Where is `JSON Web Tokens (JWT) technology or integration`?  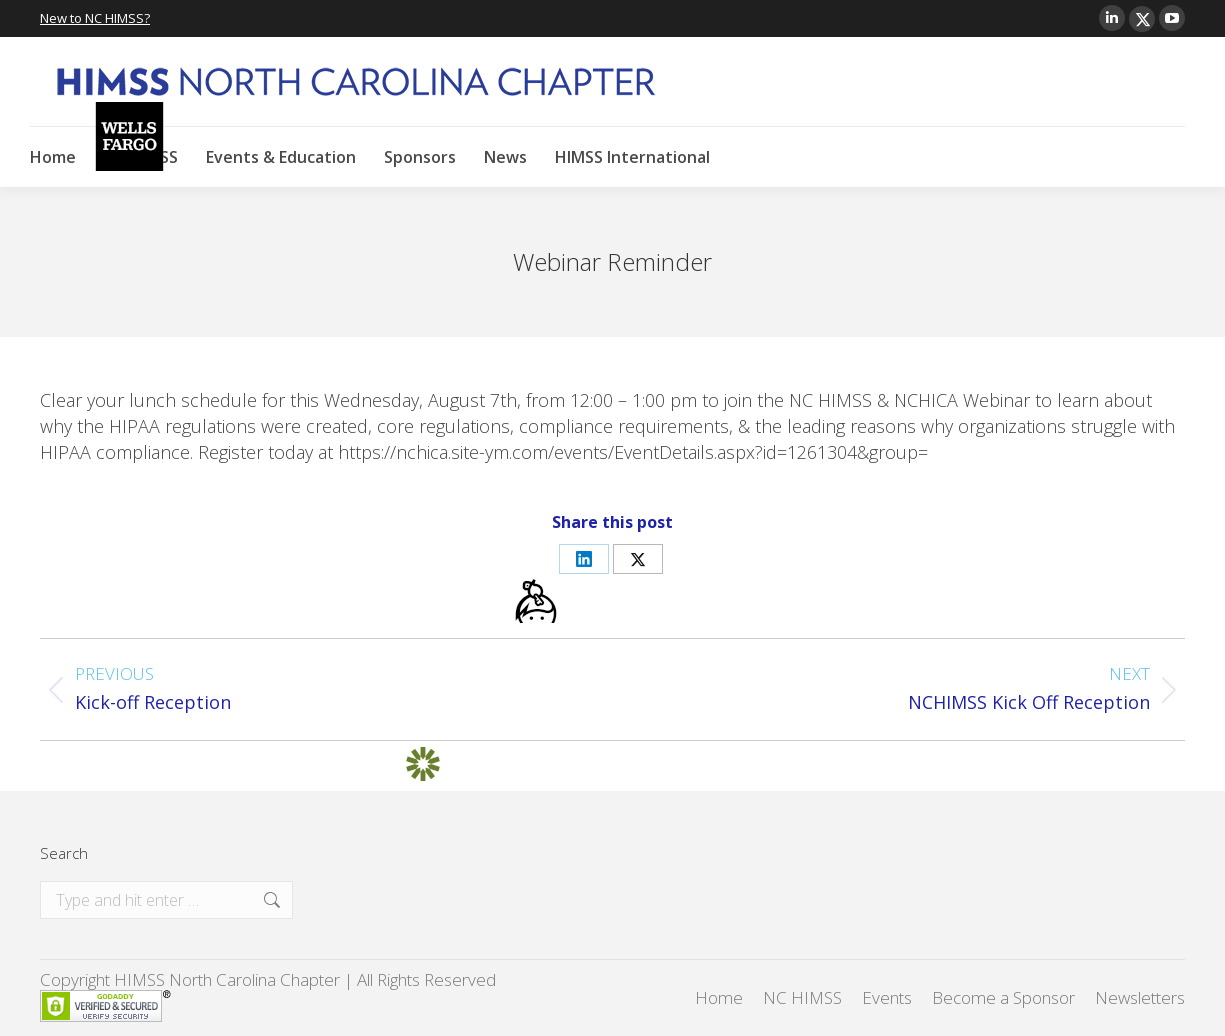 JSON Web Tokens (JWT) technology or integration is located at coordinates (423, 764).